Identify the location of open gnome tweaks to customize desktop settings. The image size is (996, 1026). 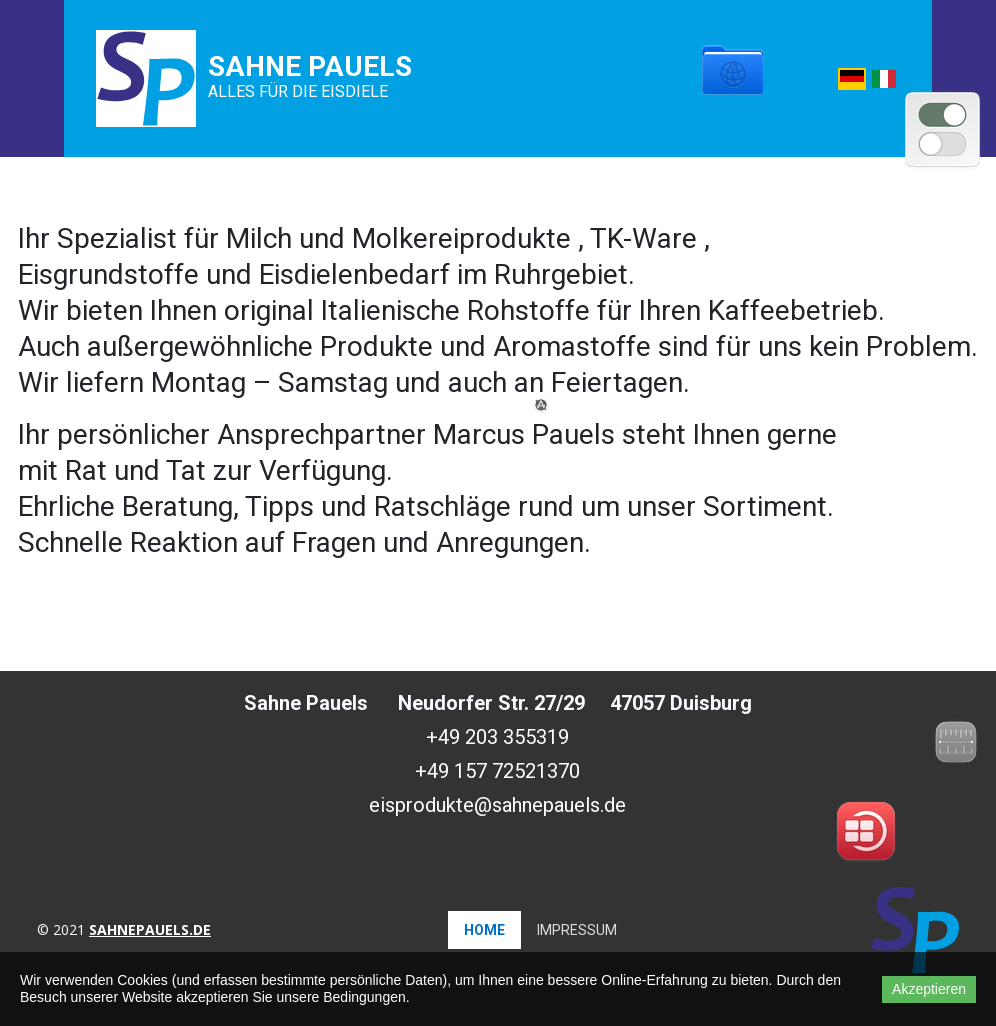
(942, 129).